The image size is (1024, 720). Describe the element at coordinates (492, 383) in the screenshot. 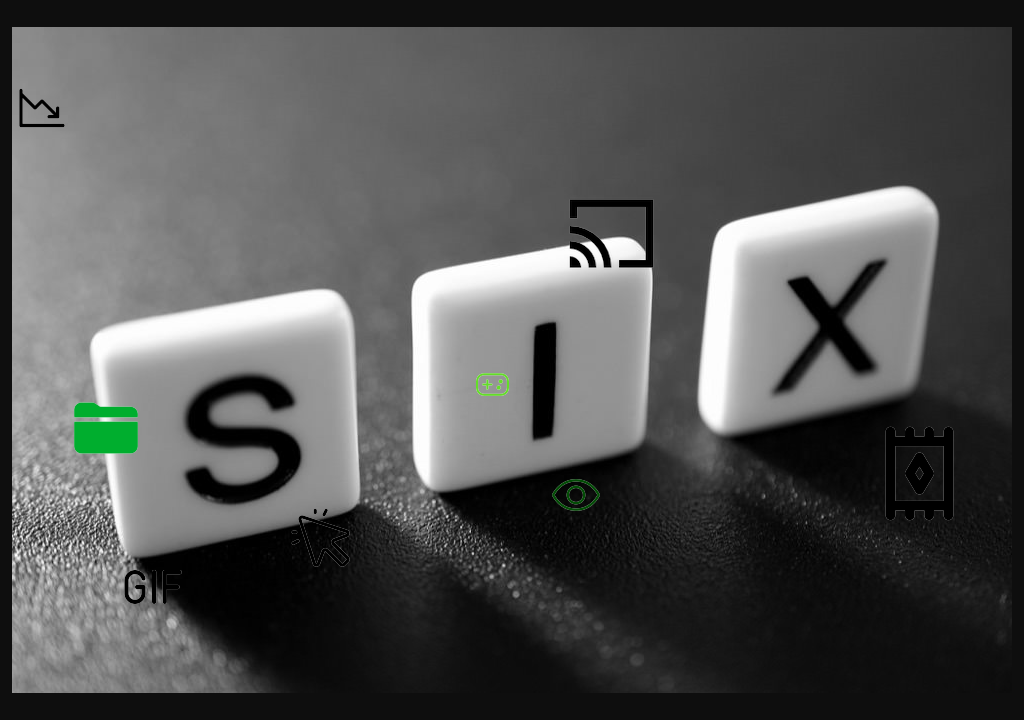

I see `open game-related files or projects` at that location.